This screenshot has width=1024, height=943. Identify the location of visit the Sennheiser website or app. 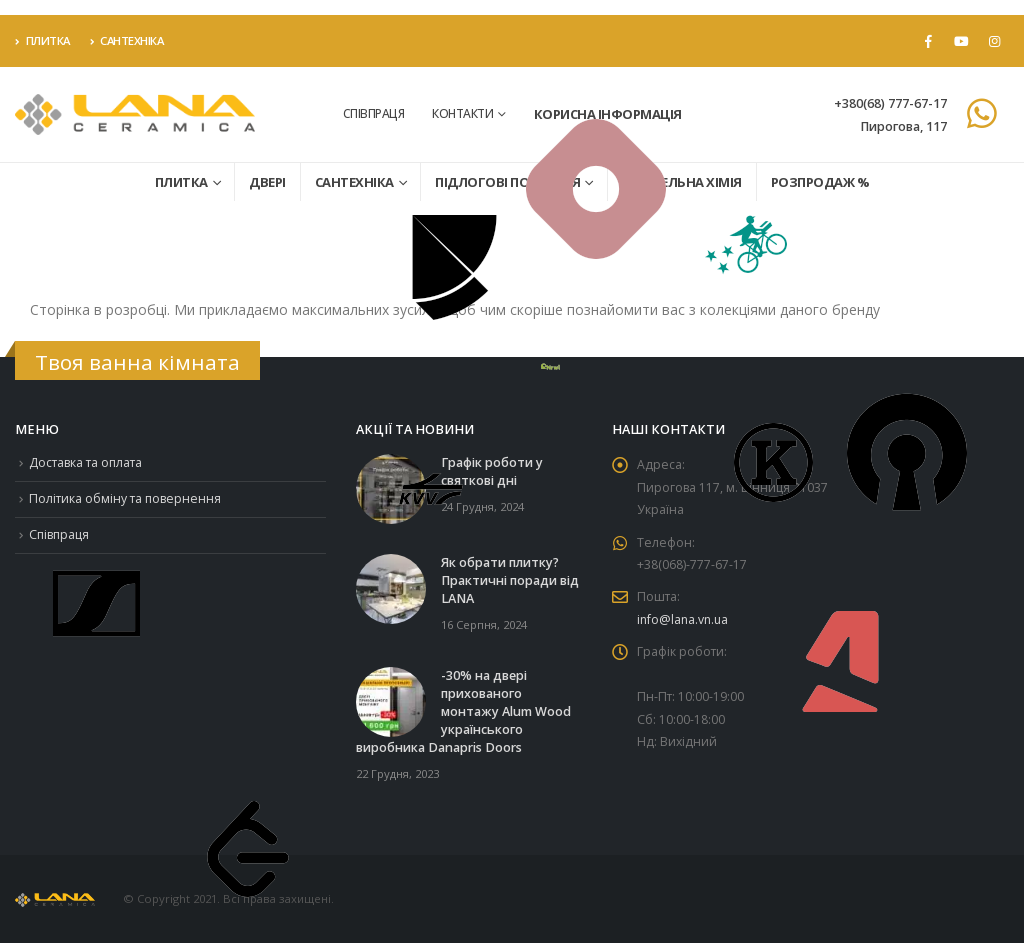
(96, 603).